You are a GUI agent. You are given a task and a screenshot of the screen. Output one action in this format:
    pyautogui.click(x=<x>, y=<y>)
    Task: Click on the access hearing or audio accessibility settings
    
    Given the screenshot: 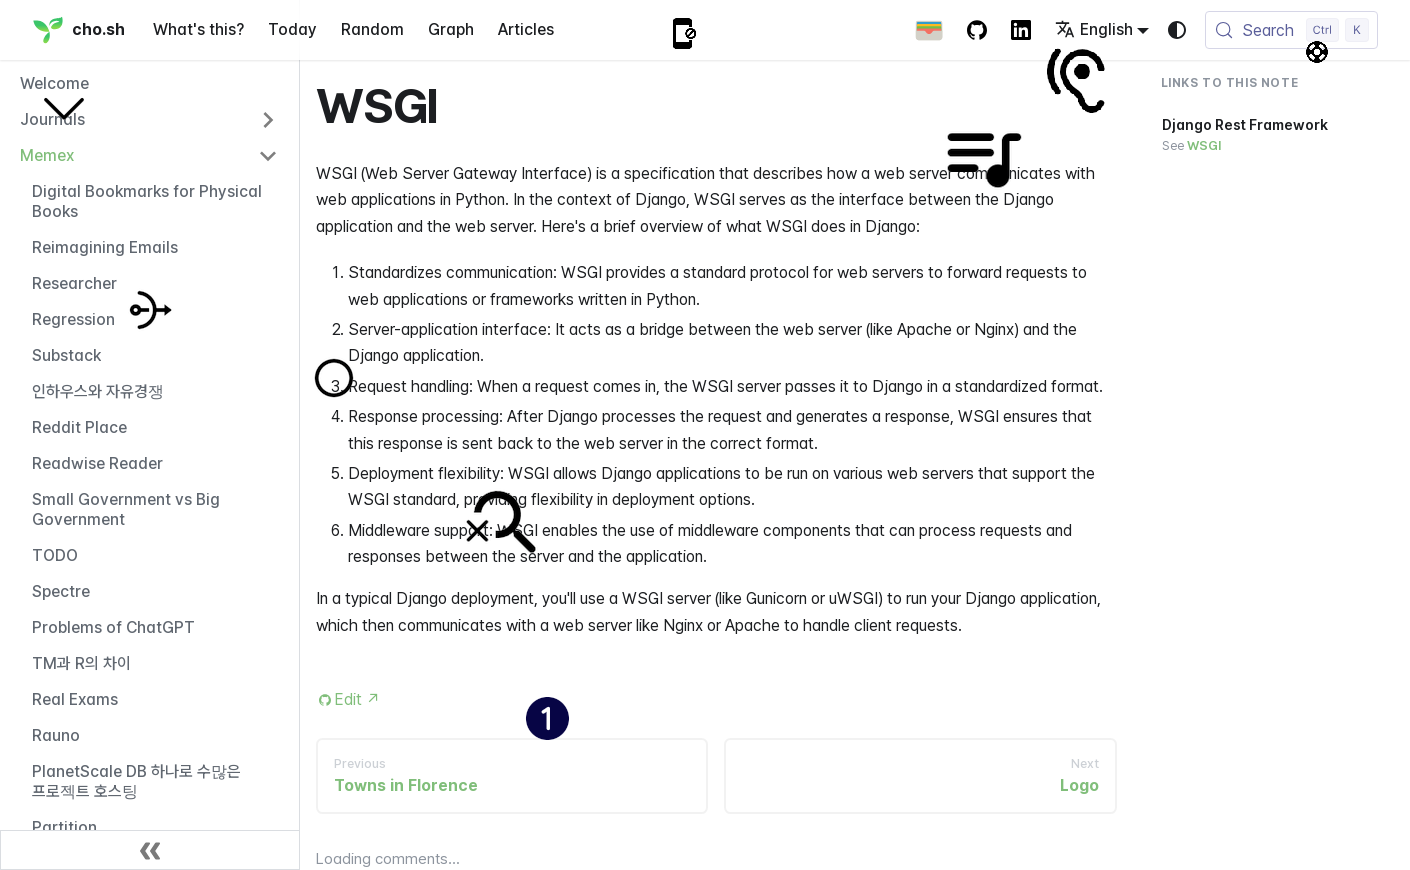 What is the action you would take?
    pyautogui.click(x=1076, y=81)
    